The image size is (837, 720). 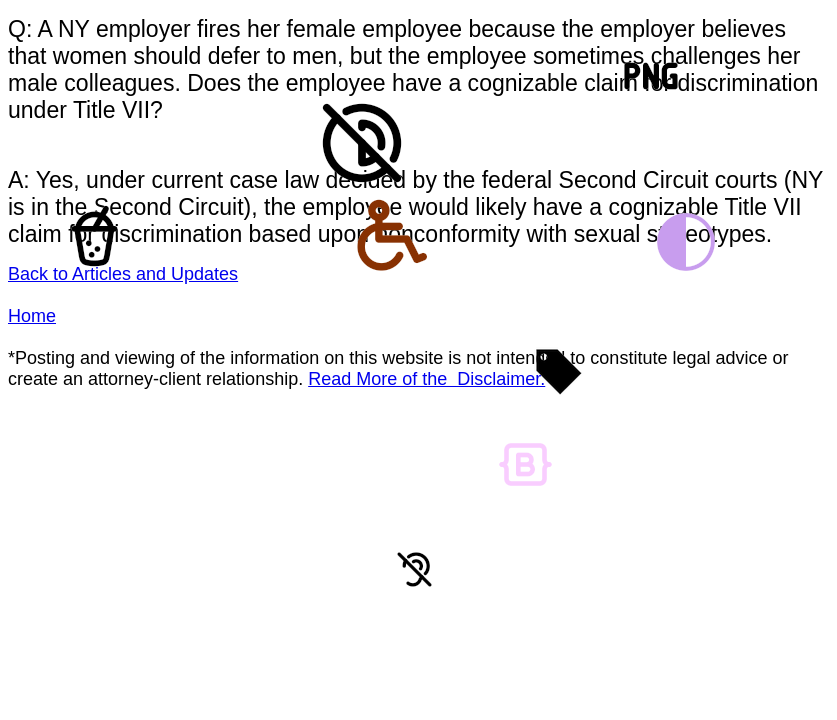 I want to click on indicates a PNG image file type, so click(x=651, y=76).